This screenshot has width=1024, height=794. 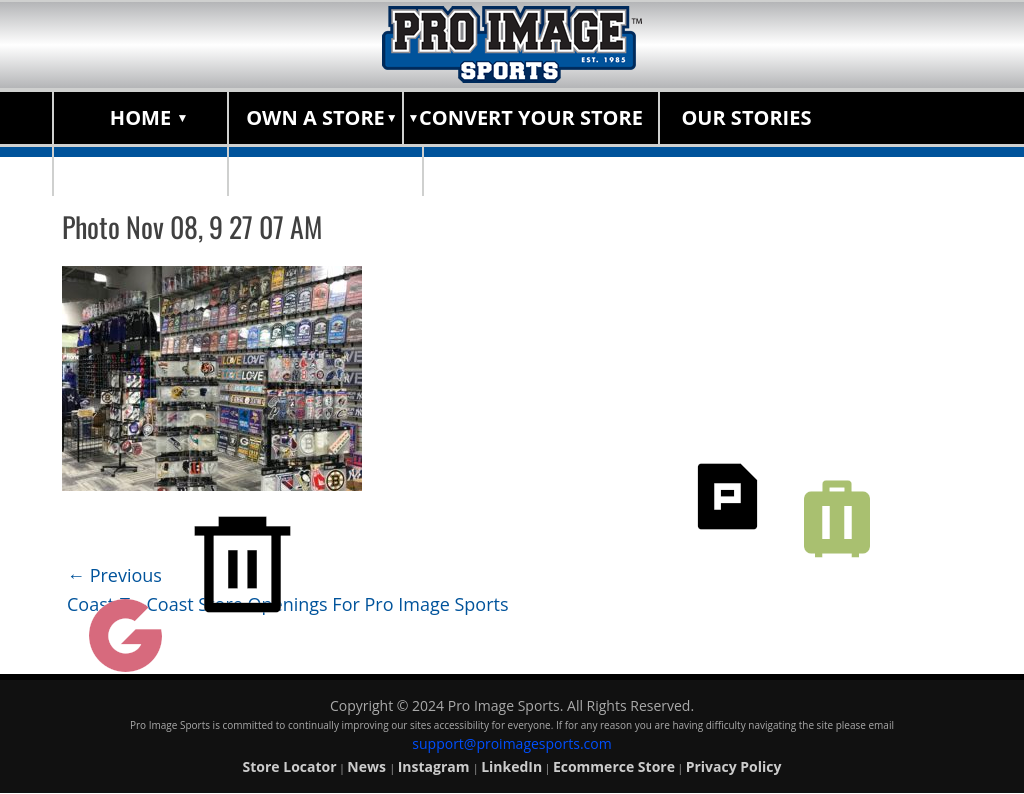 I want to click on visit justgiving fundraising platform, so click(x=125, y=635).